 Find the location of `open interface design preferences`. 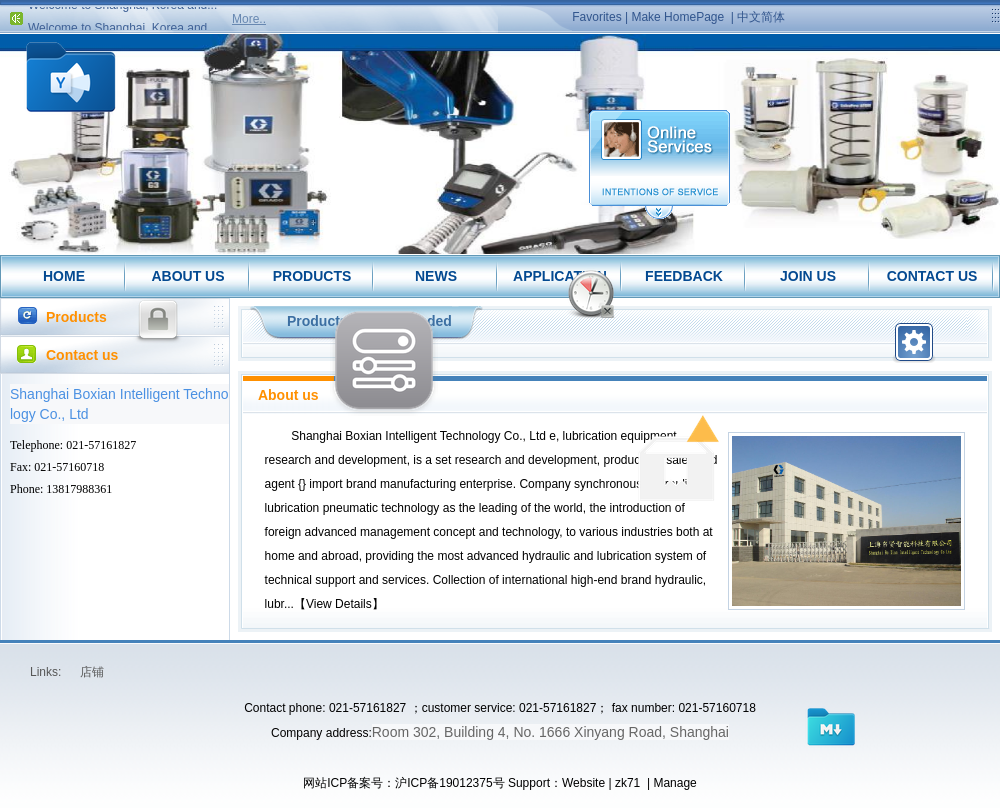

open interface design preferences is located at coordinates (384, 362).